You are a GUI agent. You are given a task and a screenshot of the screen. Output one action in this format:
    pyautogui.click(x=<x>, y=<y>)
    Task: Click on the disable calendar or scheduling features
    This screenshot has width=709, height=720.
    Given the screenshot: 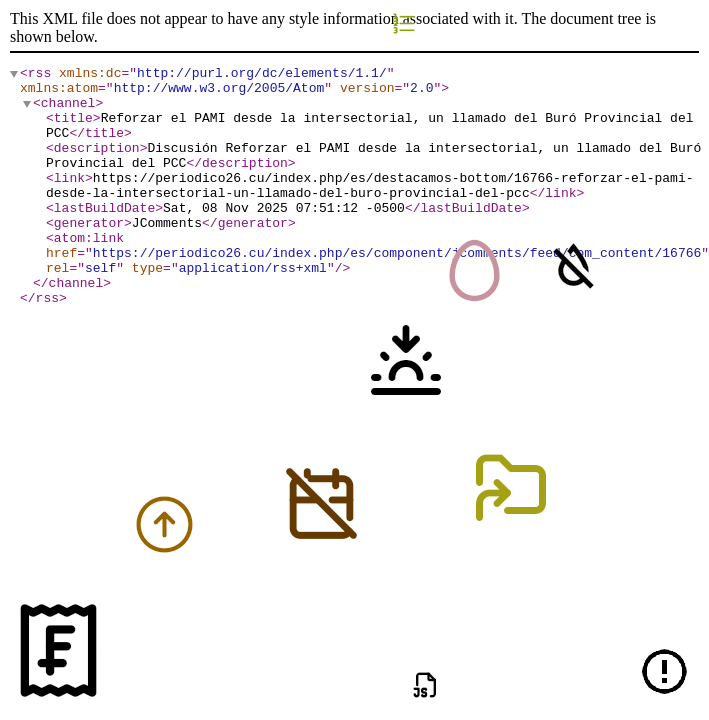 What is the action you would take?
    pyautogui.click(x=321, y=503)
    